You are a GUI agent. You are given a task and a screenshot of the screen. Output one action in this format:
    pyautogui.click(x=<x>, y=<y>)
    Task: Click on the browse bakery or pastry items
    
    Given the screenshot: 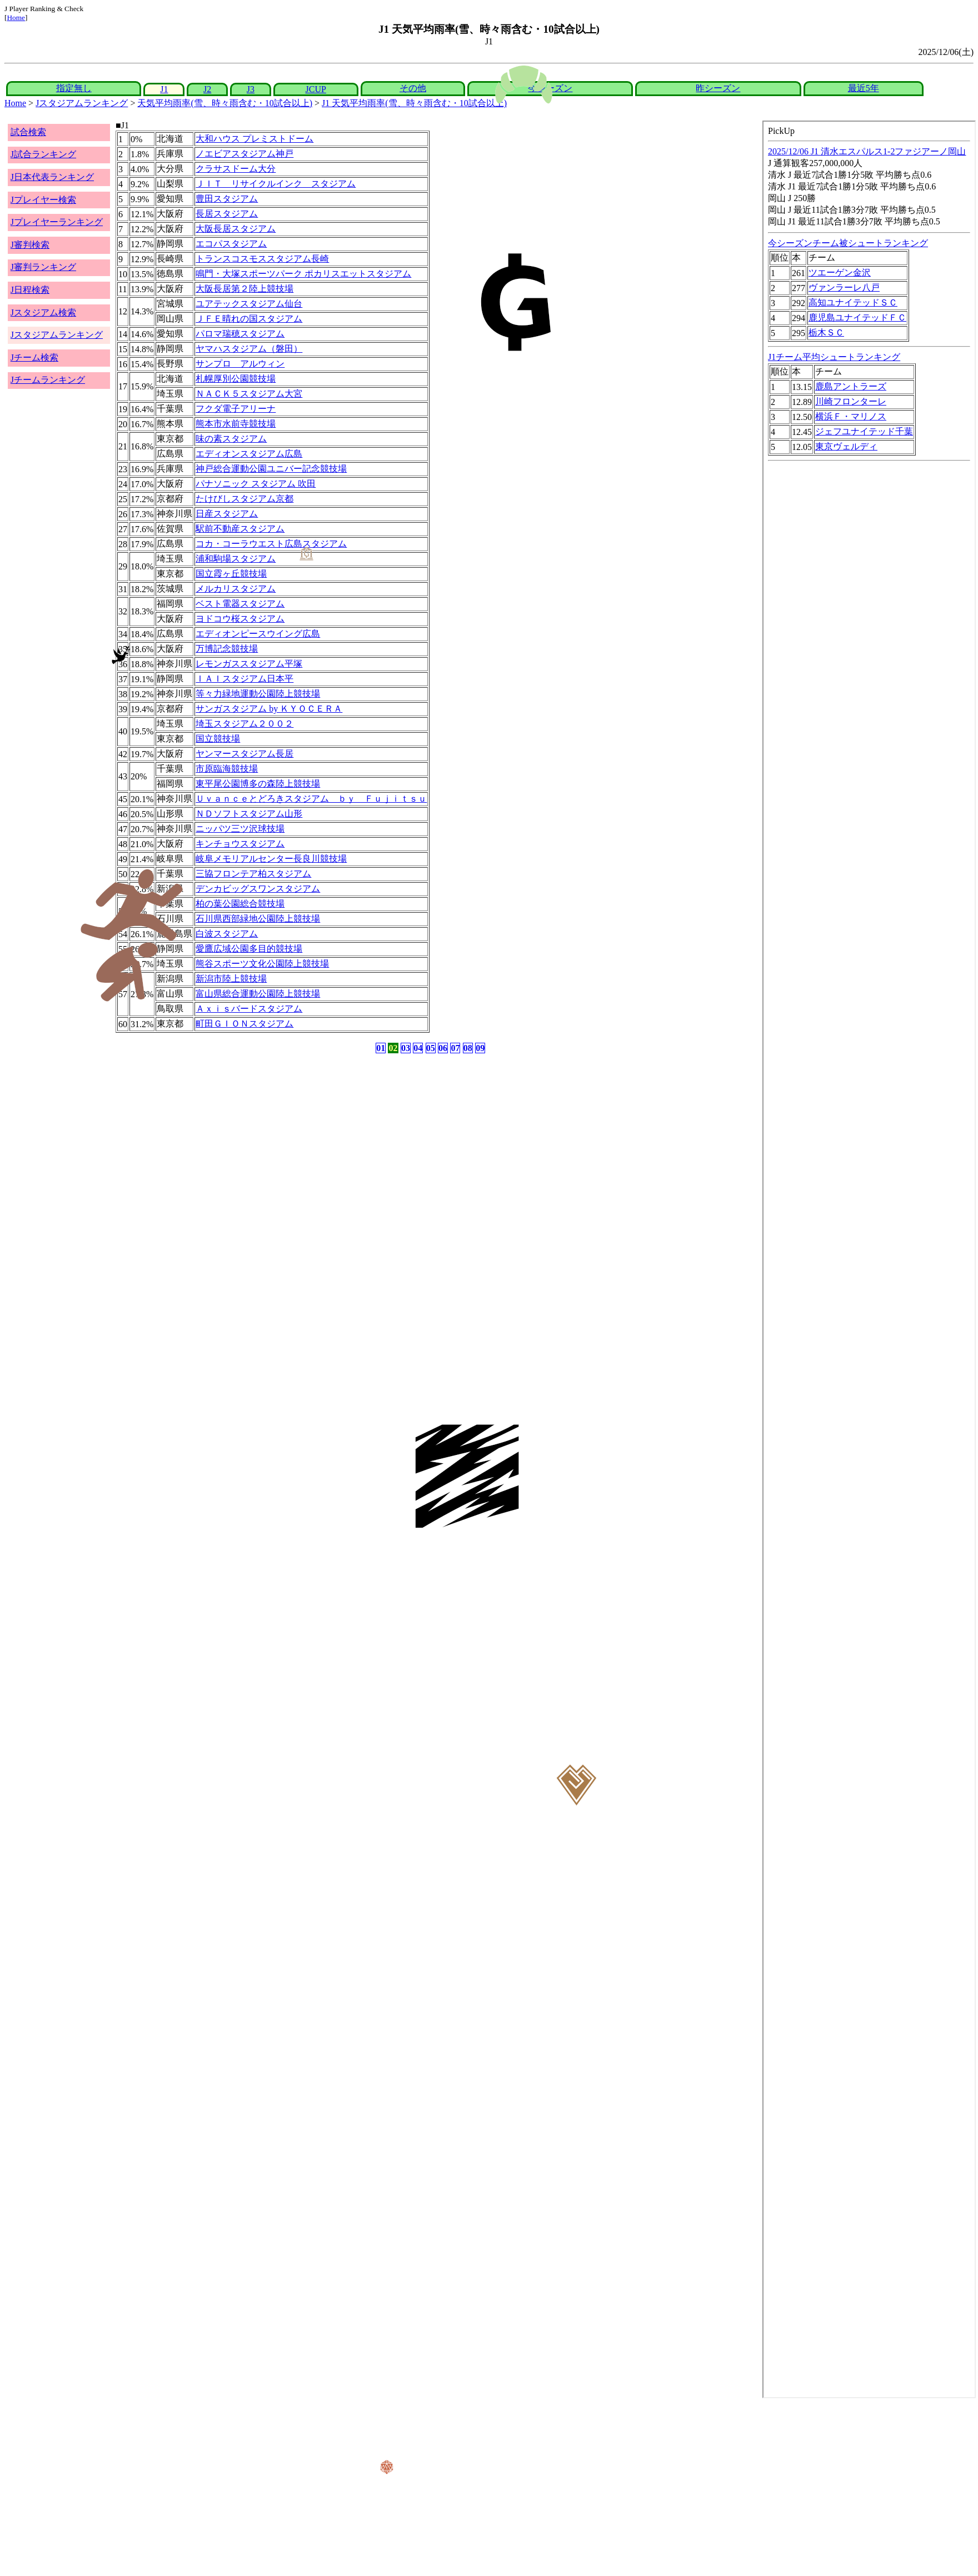 What is the action you would take?
    pyautogui.click(x=523, y=84)
    